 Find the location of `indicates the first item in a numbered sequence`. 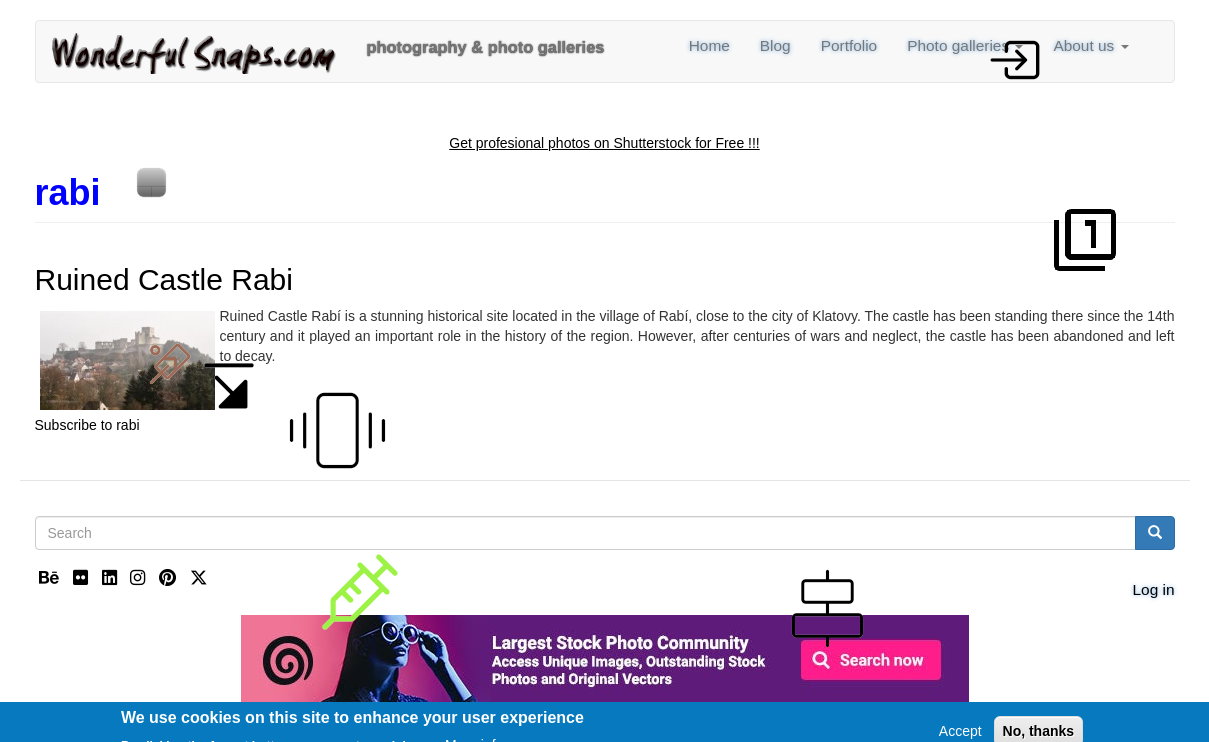

indicates the first item in a numbered sequence is located at coordinates (1085, 240).